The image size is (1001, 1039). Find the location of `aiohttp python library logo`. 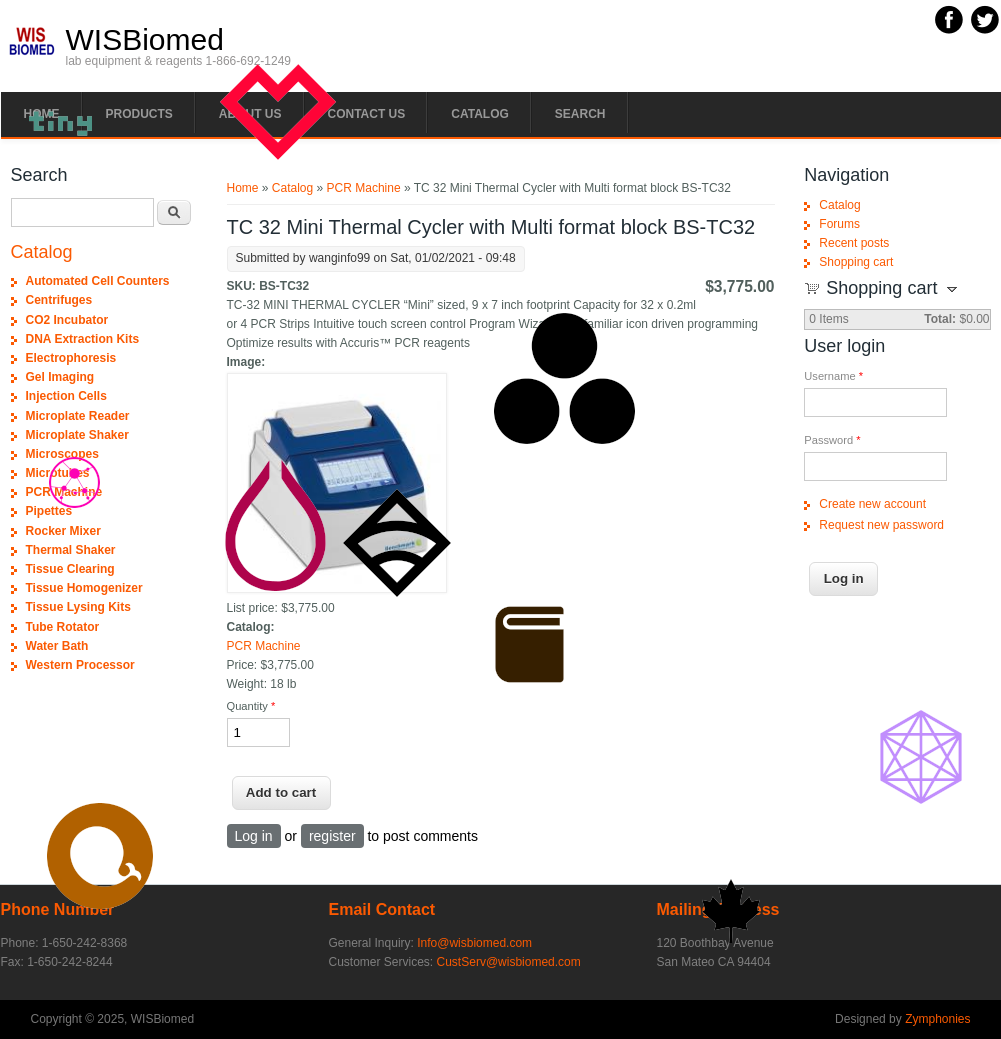

aiohttp python library logo is located at coordinates (74, 482).